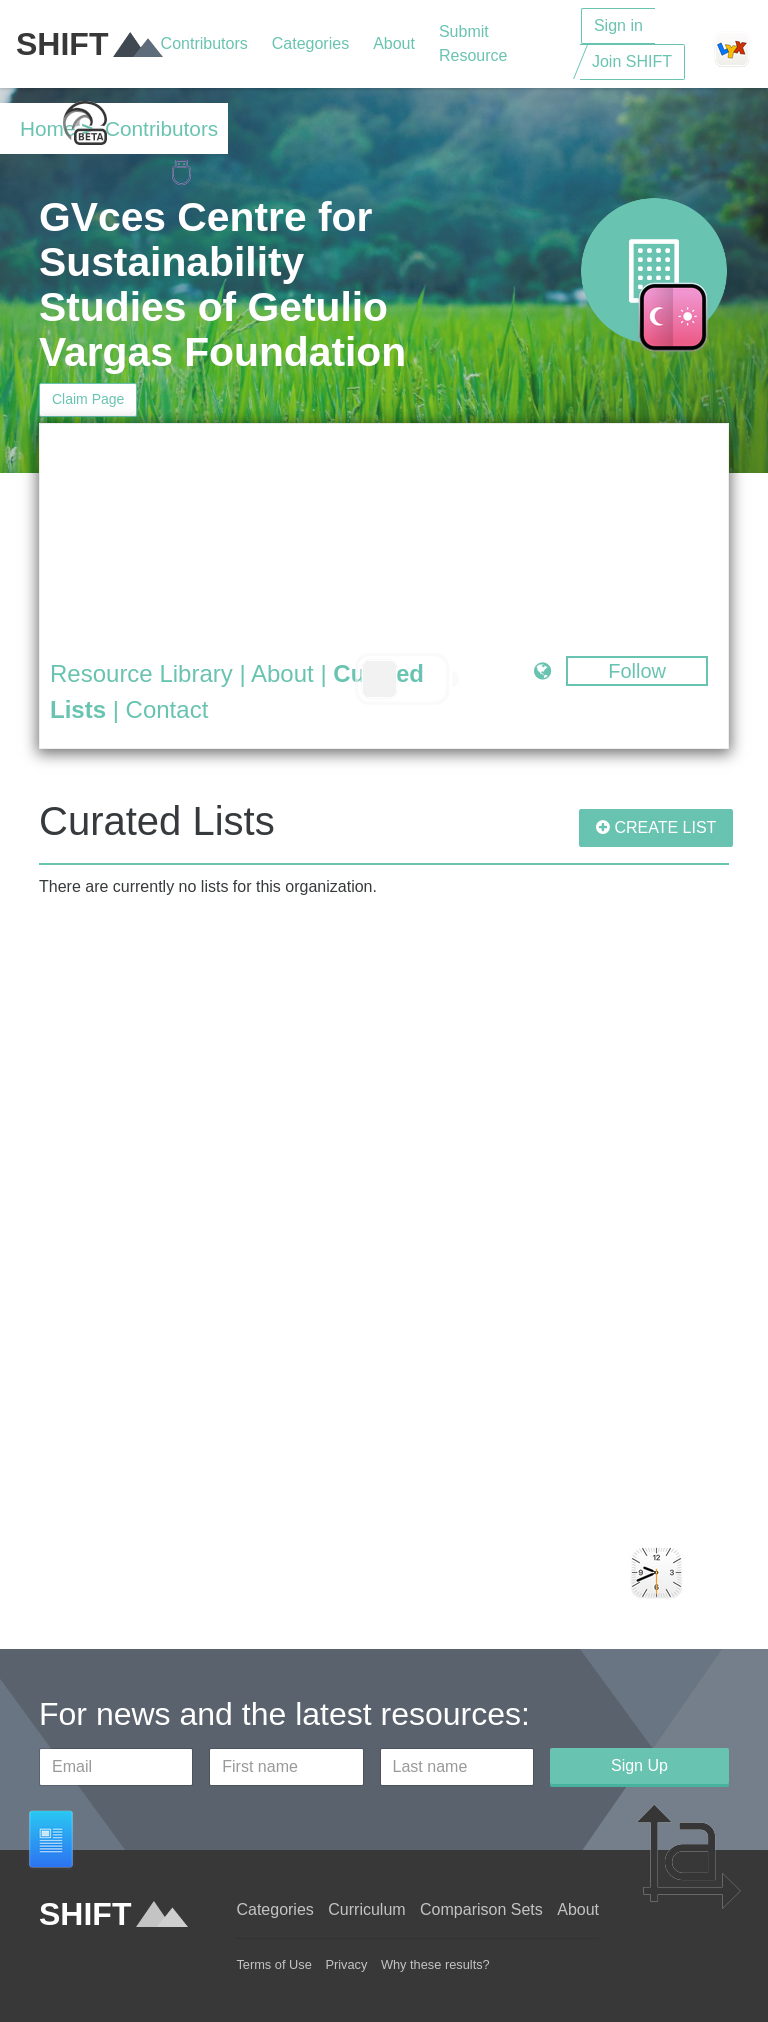 This screenshot has width=768, height=2022. I want to click on open LyX document processor, so click(732, 49).